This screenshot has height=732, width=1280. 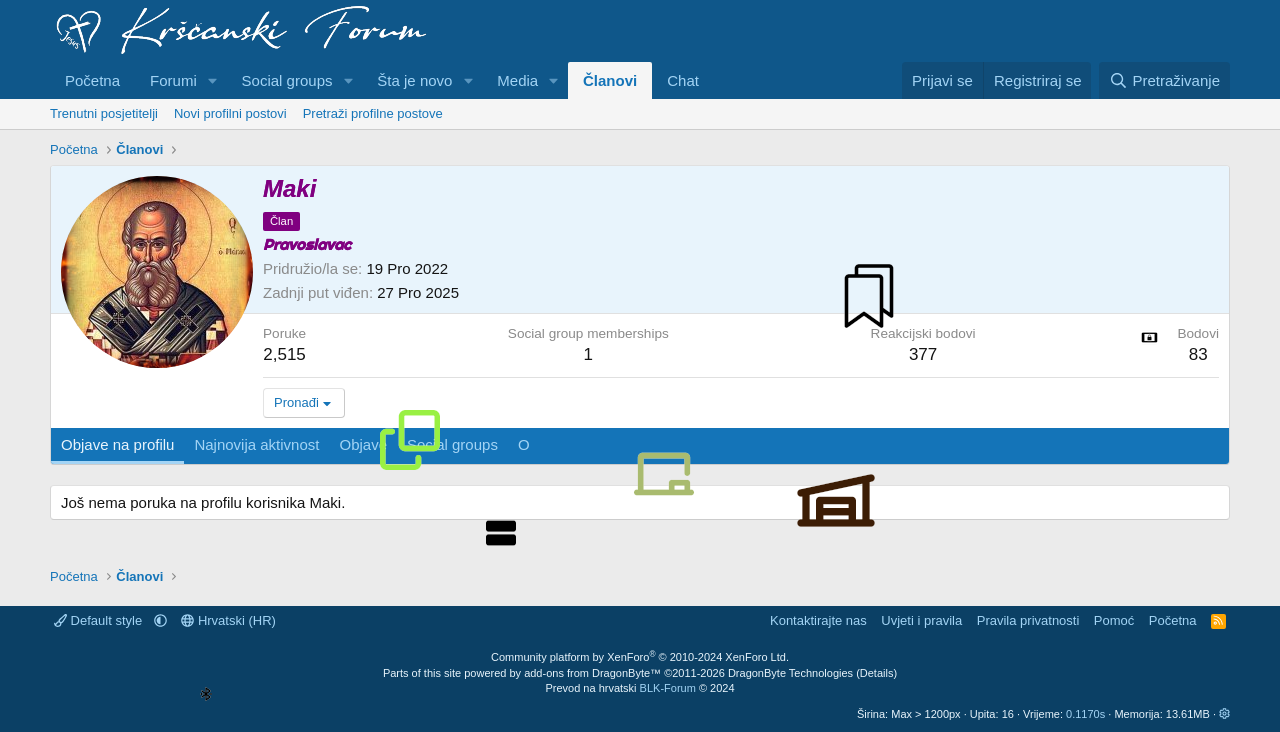 I want to click on view your saved bookmarks, so click(x=869, y=296).